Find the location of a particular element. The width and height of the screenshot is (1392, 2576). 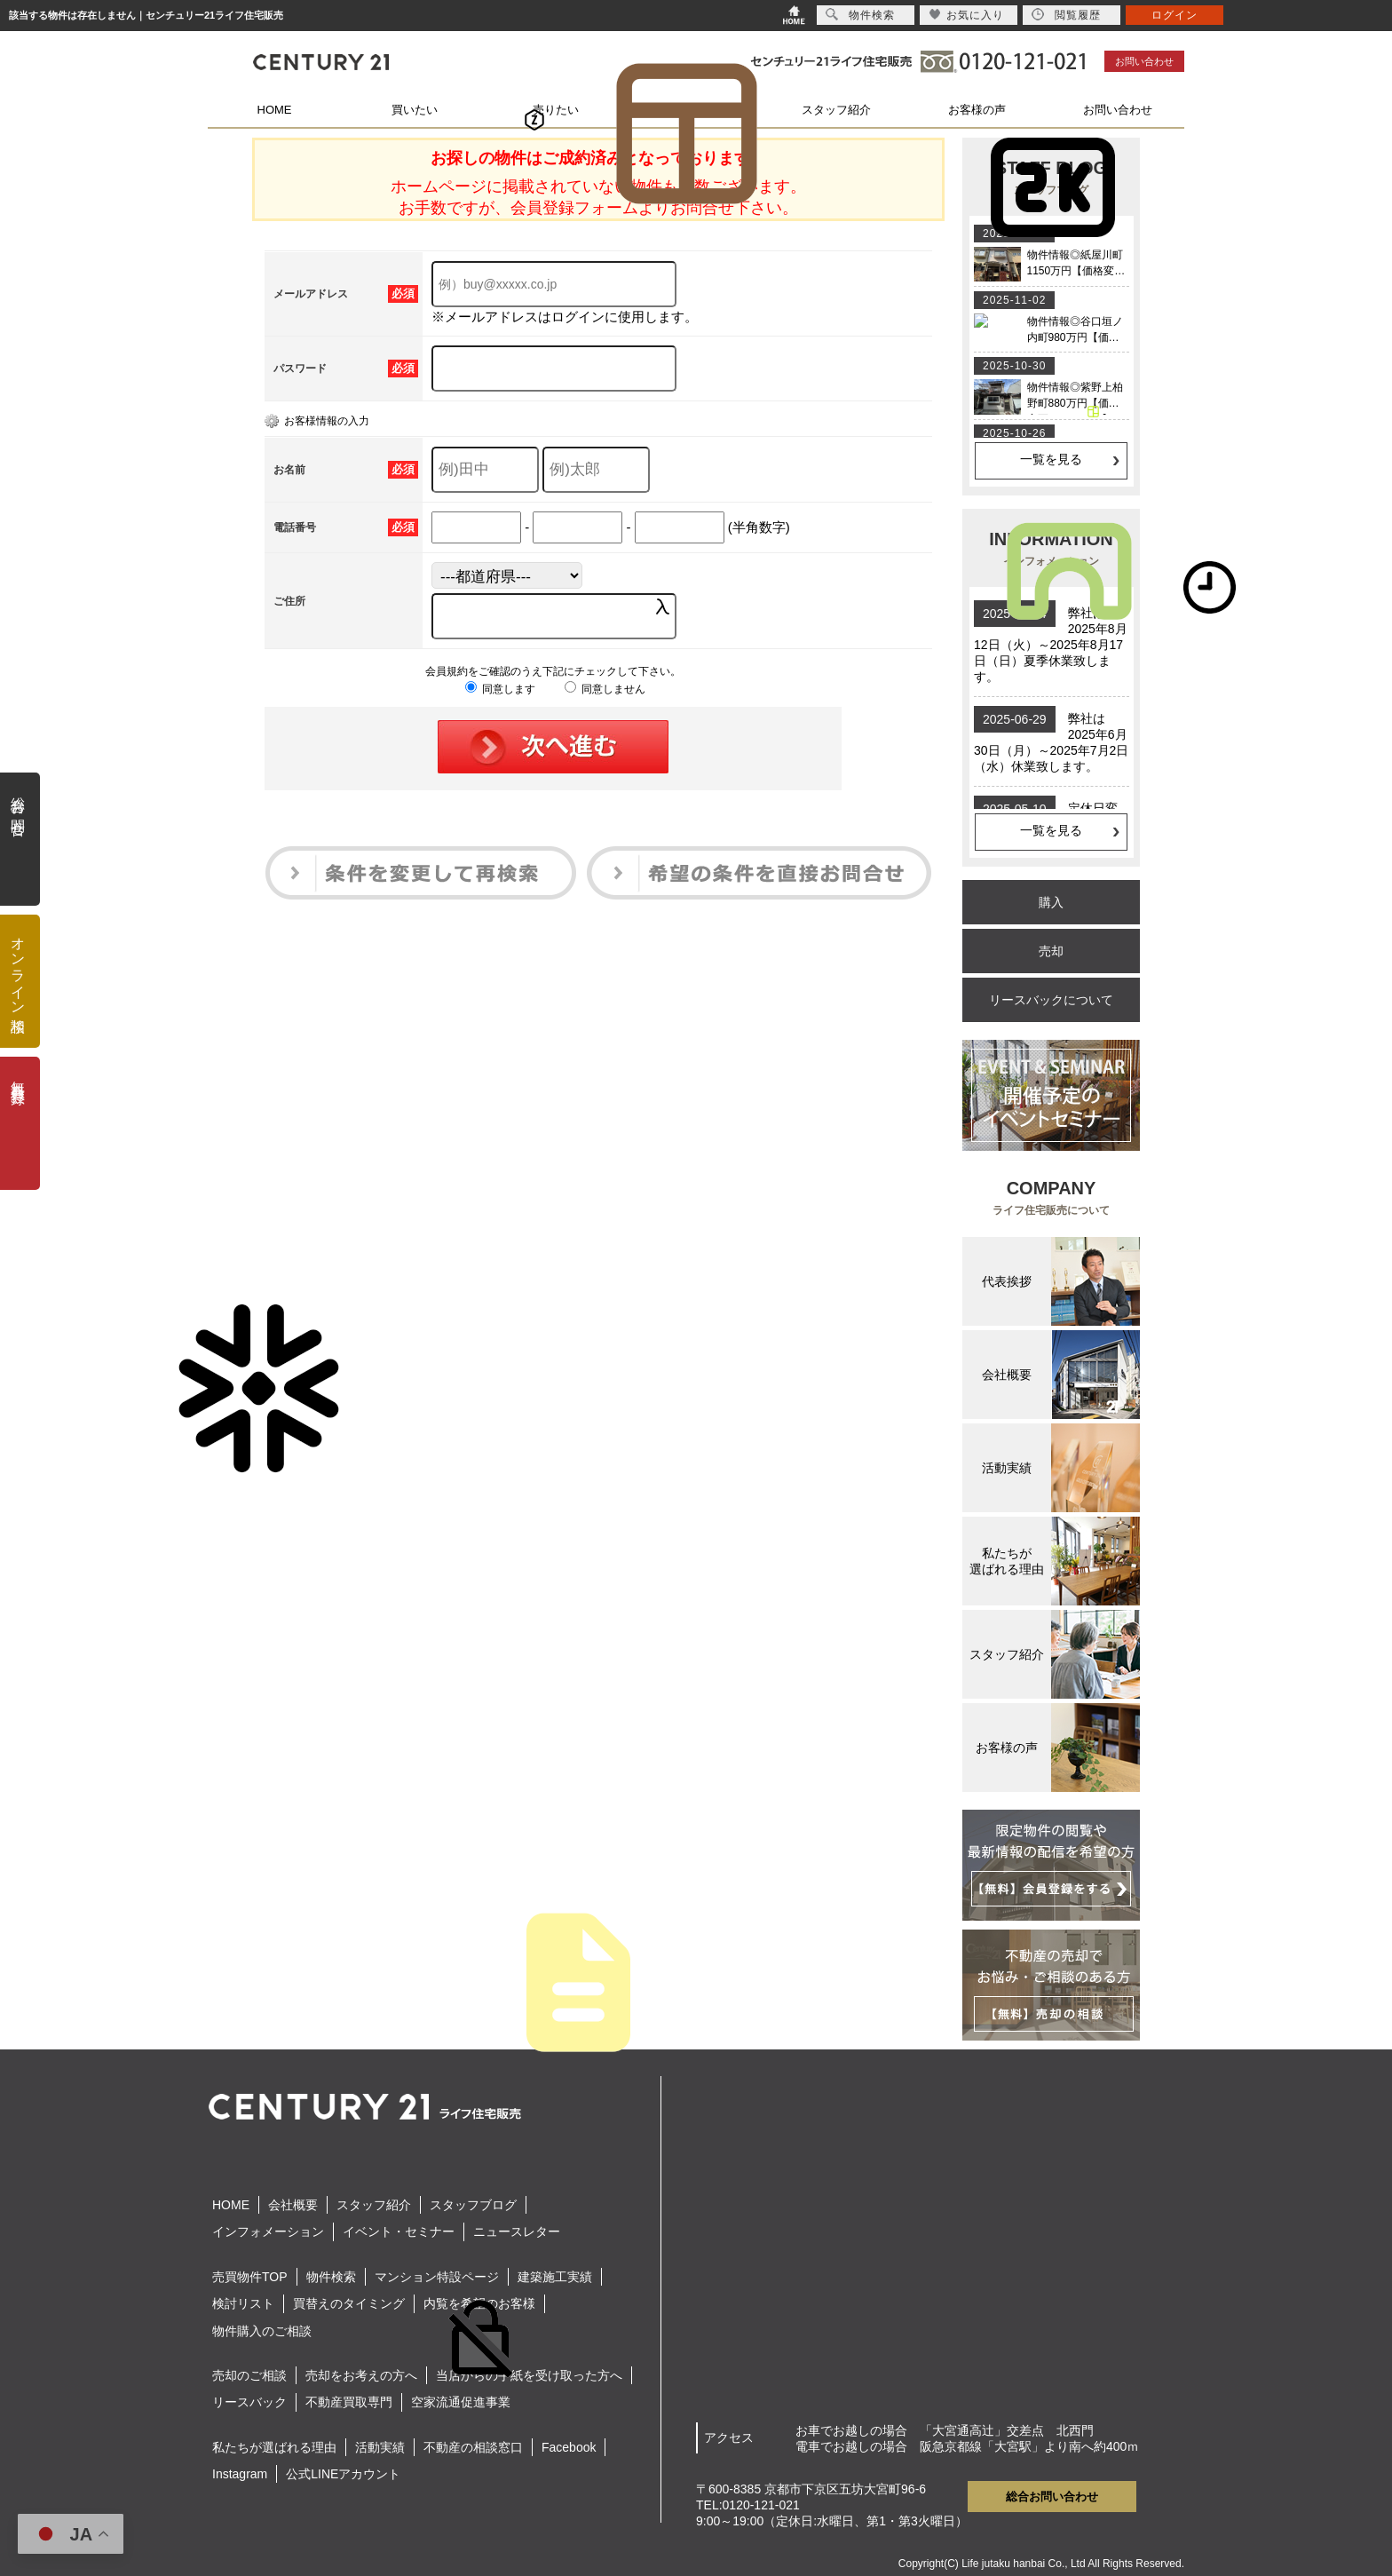

app or service logo starting with Z is located at coordinates (534, 120).